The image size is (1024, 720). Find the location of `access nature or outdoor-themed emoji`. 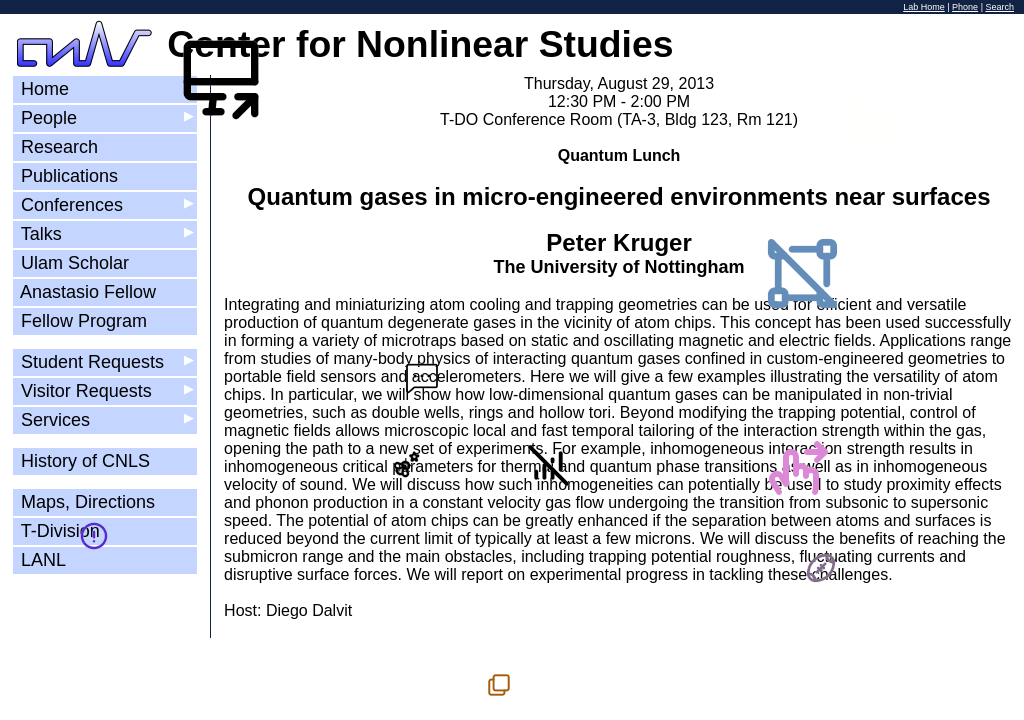

access nature or outdoor-themed emoji is located at coordinates (406, 464).